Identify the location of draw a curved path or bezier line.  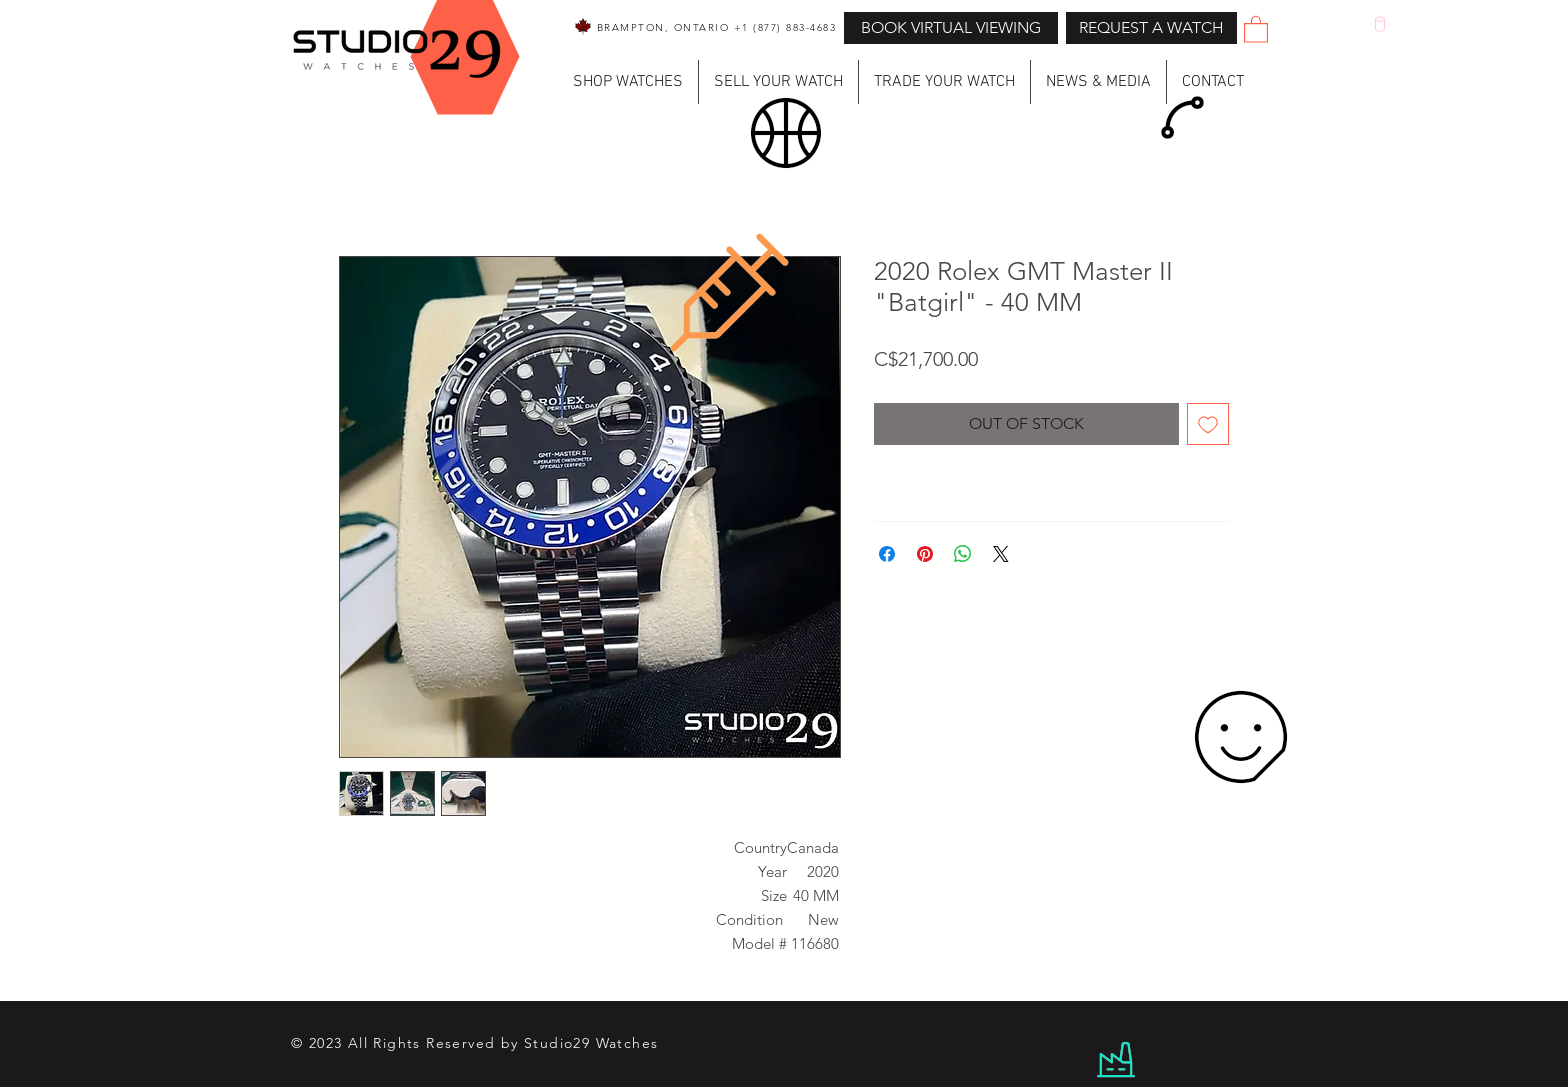
(1182, 117).